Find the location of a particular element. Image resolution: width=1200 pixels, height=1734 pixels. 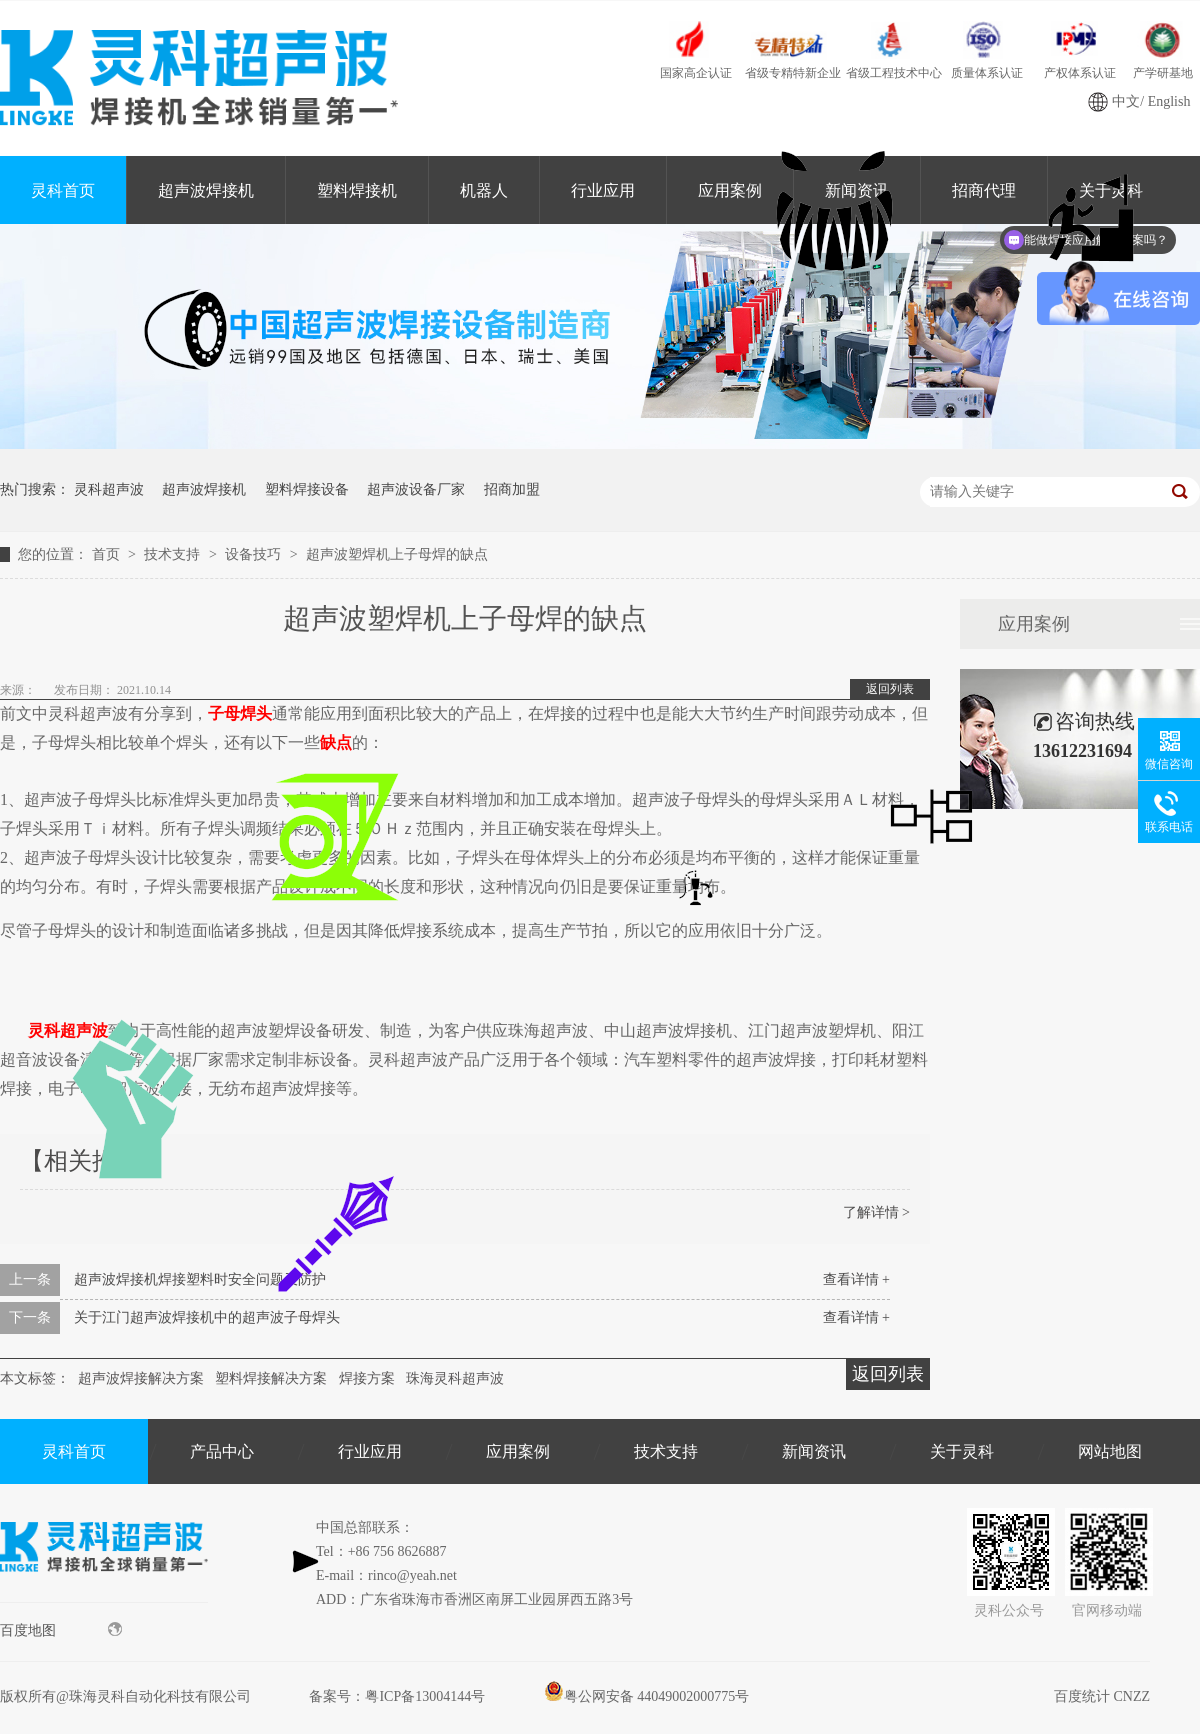

manual water pump tool or equipment is located at coordinates (695, 887).